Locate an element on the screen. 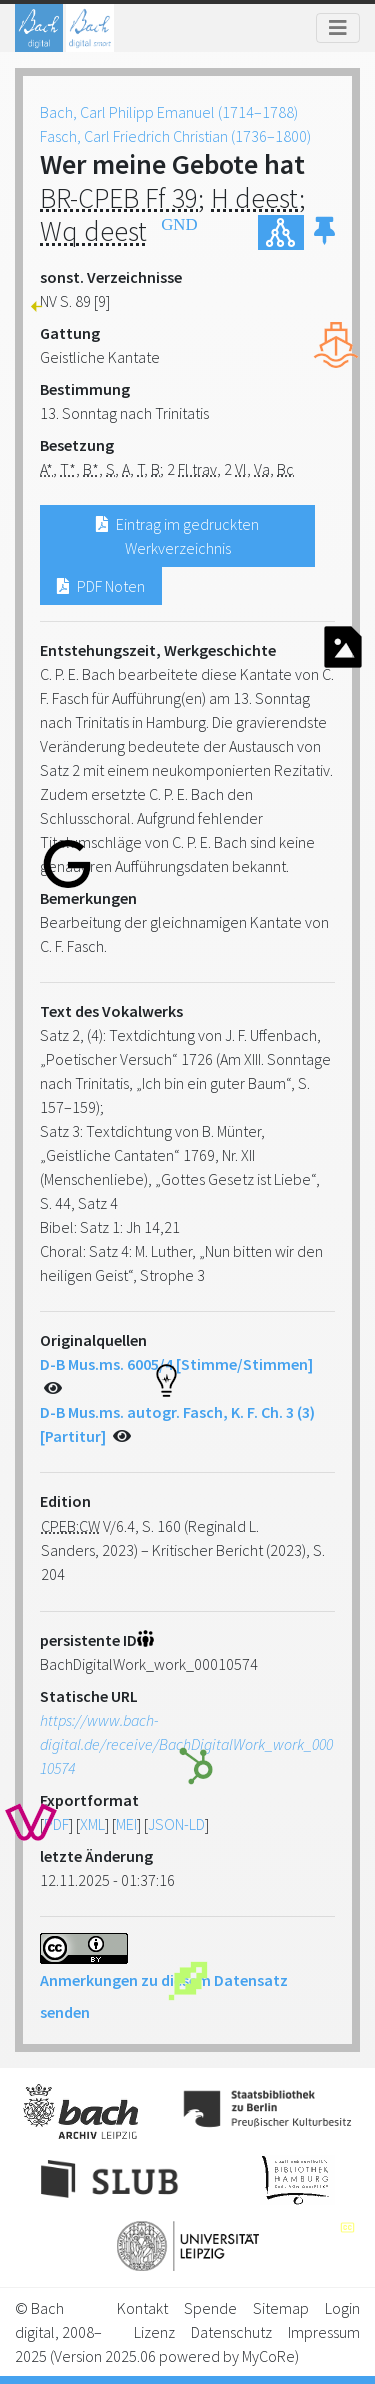 The height and width of the screenshot is (2384, 375). go back to the previous screen is located at coordinates (36, 306).